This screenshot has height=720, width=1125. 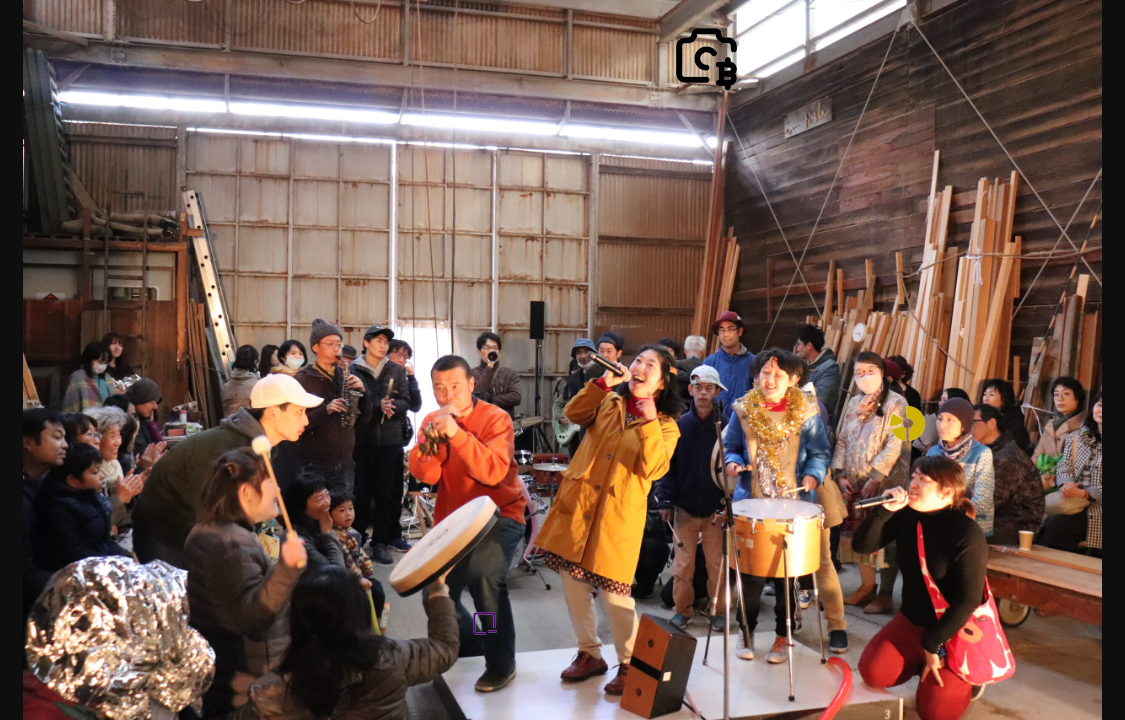 I want to click on remove an item from a list, so click(x=484, y=623).